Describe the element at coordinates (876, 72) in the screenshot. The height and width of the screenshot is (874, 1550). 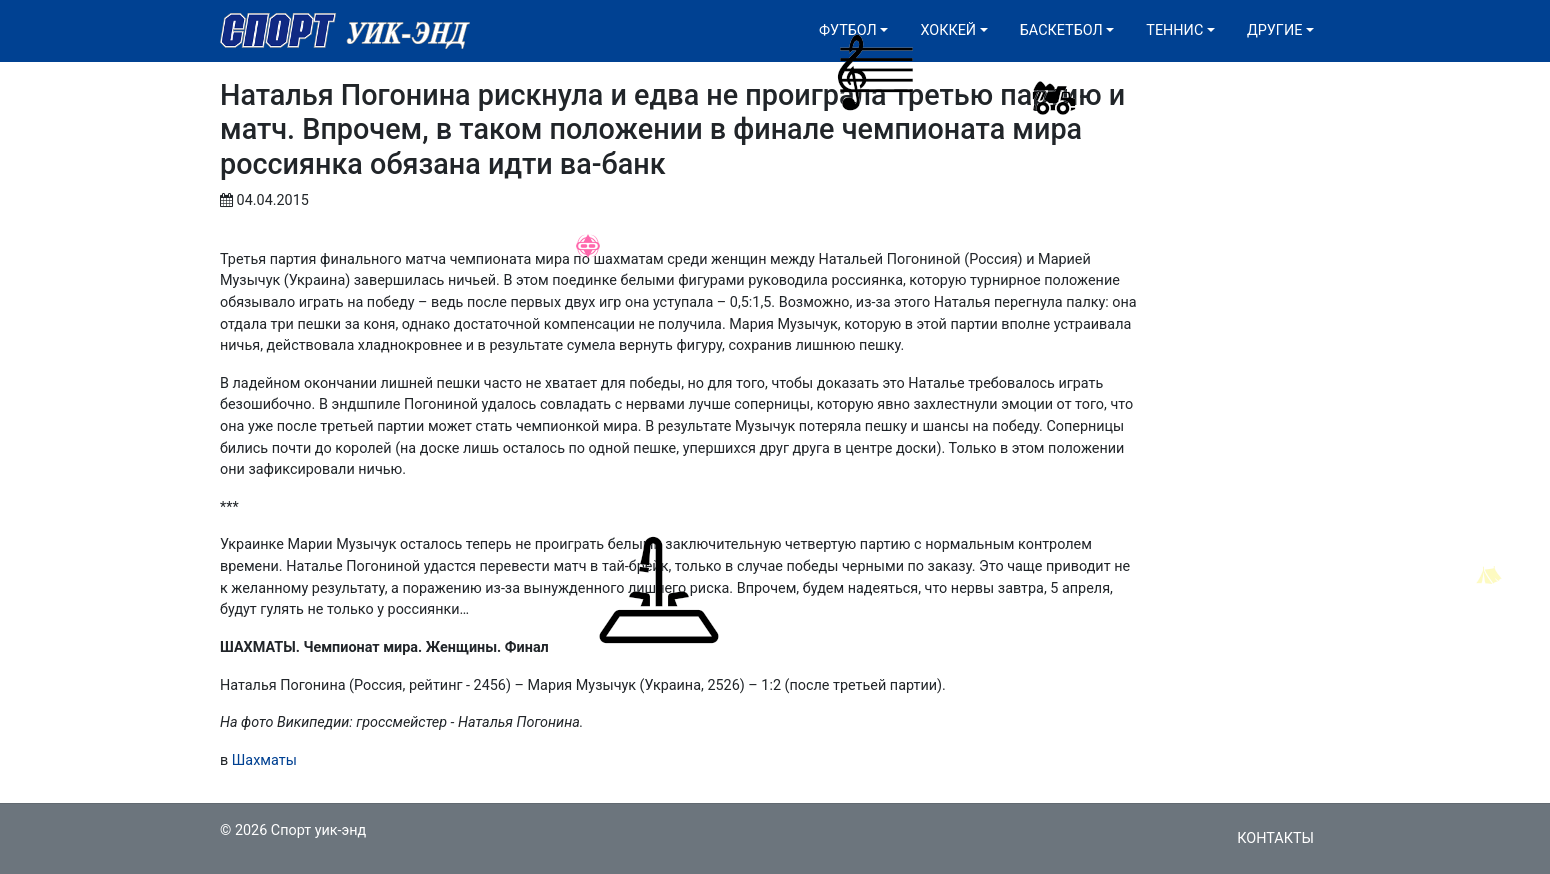
I see `view sheet music or musical scores` at that location.